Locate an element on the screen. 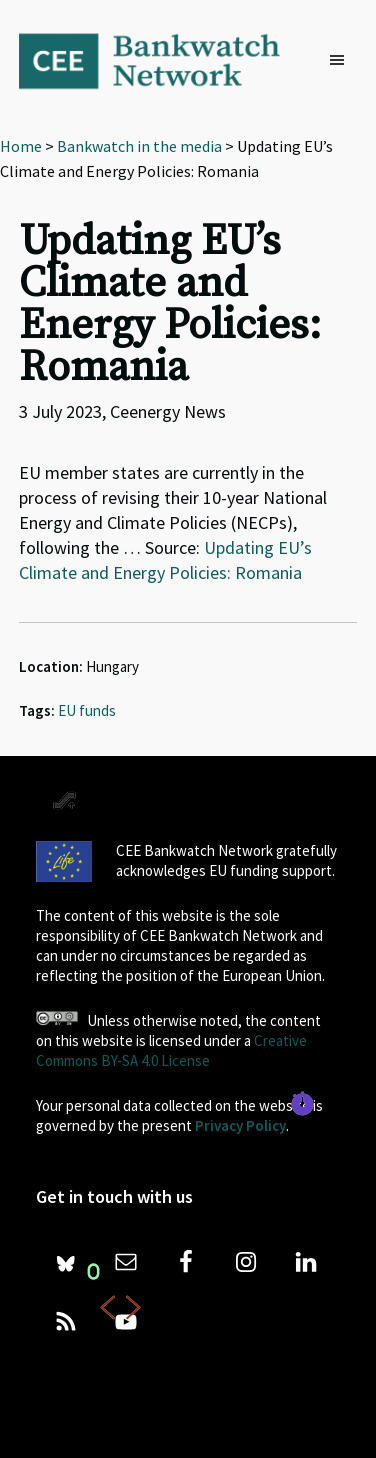 This screenshot has height=1458, width=376. start or stop a timer is located at coordinates (302, 1103).